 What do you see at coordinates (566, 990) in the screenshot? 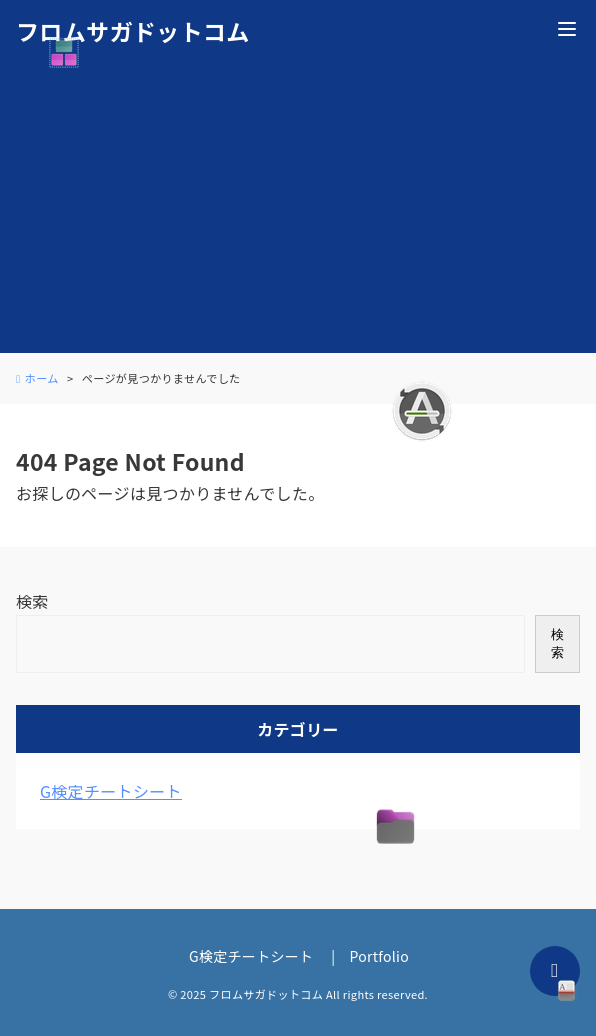
I see `open document scanning application` at bounding box center [566, 990].